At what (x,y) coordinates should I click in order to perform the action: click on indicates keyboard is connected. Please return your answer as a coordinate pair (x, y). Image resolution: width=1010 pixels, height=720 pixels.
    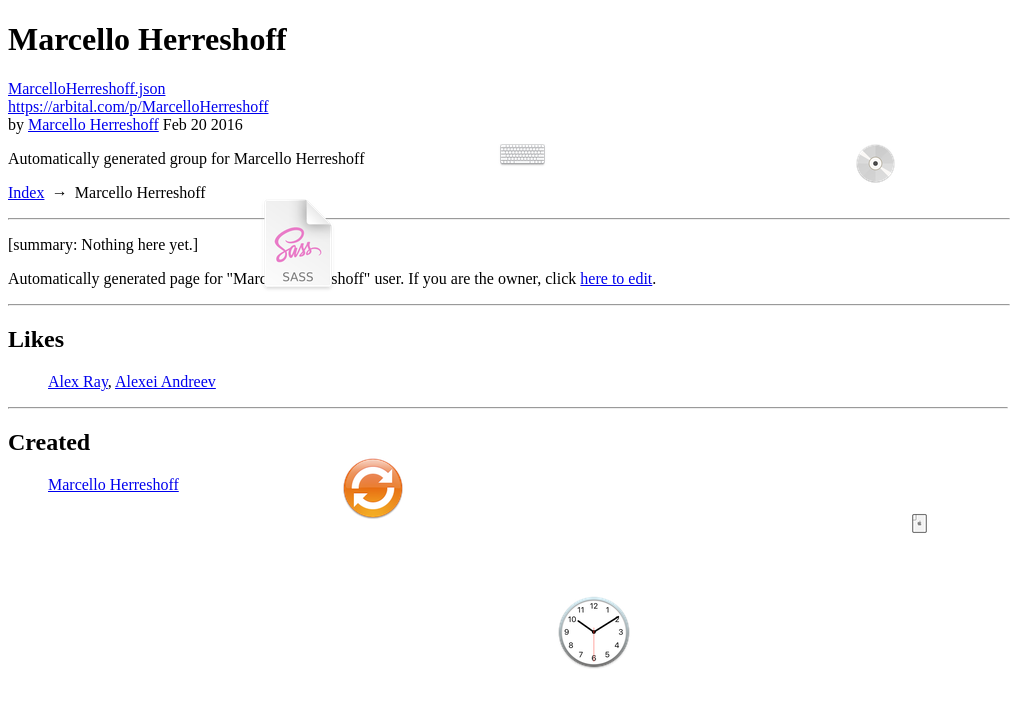
    Looking at the image, I should click on (522, 154).